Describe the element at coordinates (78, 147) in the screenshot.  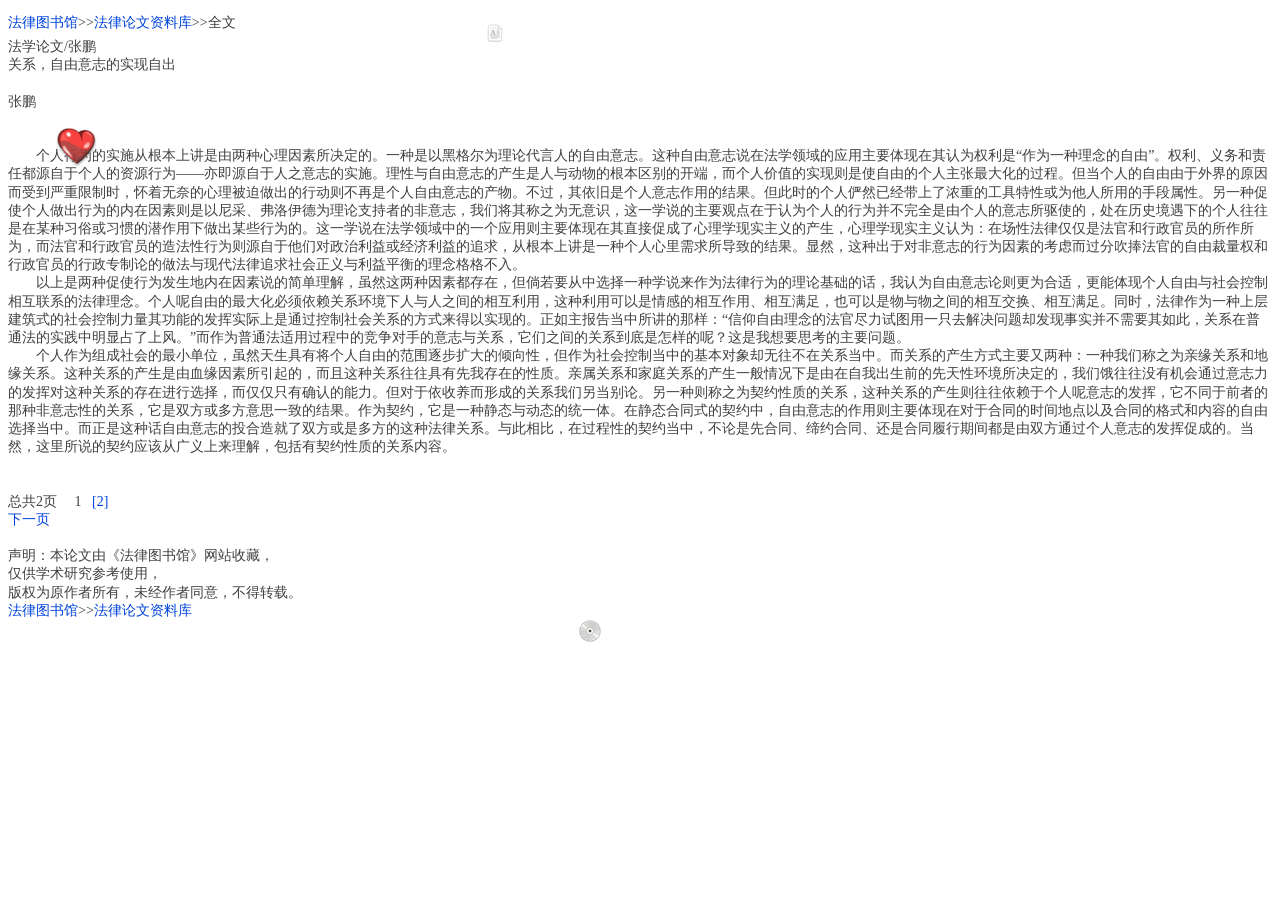
I see `access your favorite items` at that location.